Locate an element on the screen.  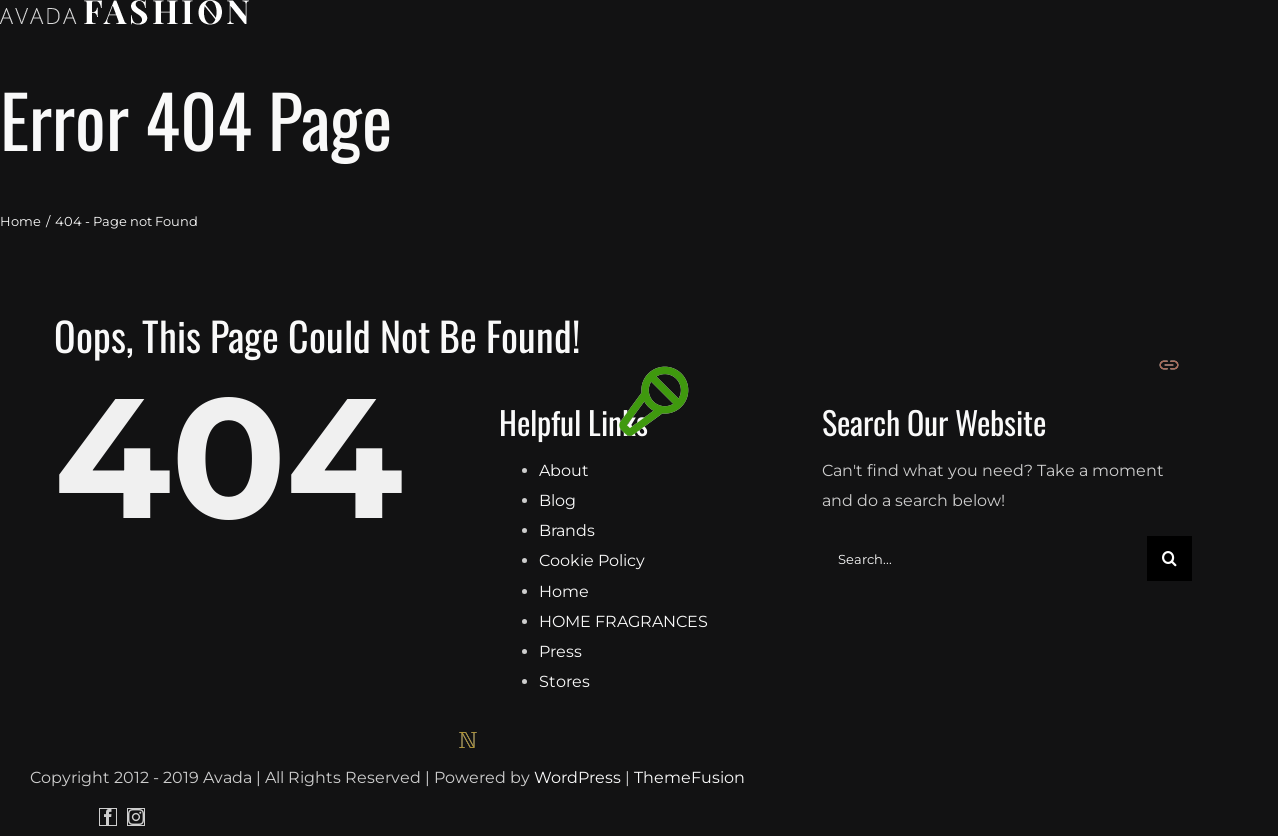
copy link to clipboard is located at coordinates (1169, 365).